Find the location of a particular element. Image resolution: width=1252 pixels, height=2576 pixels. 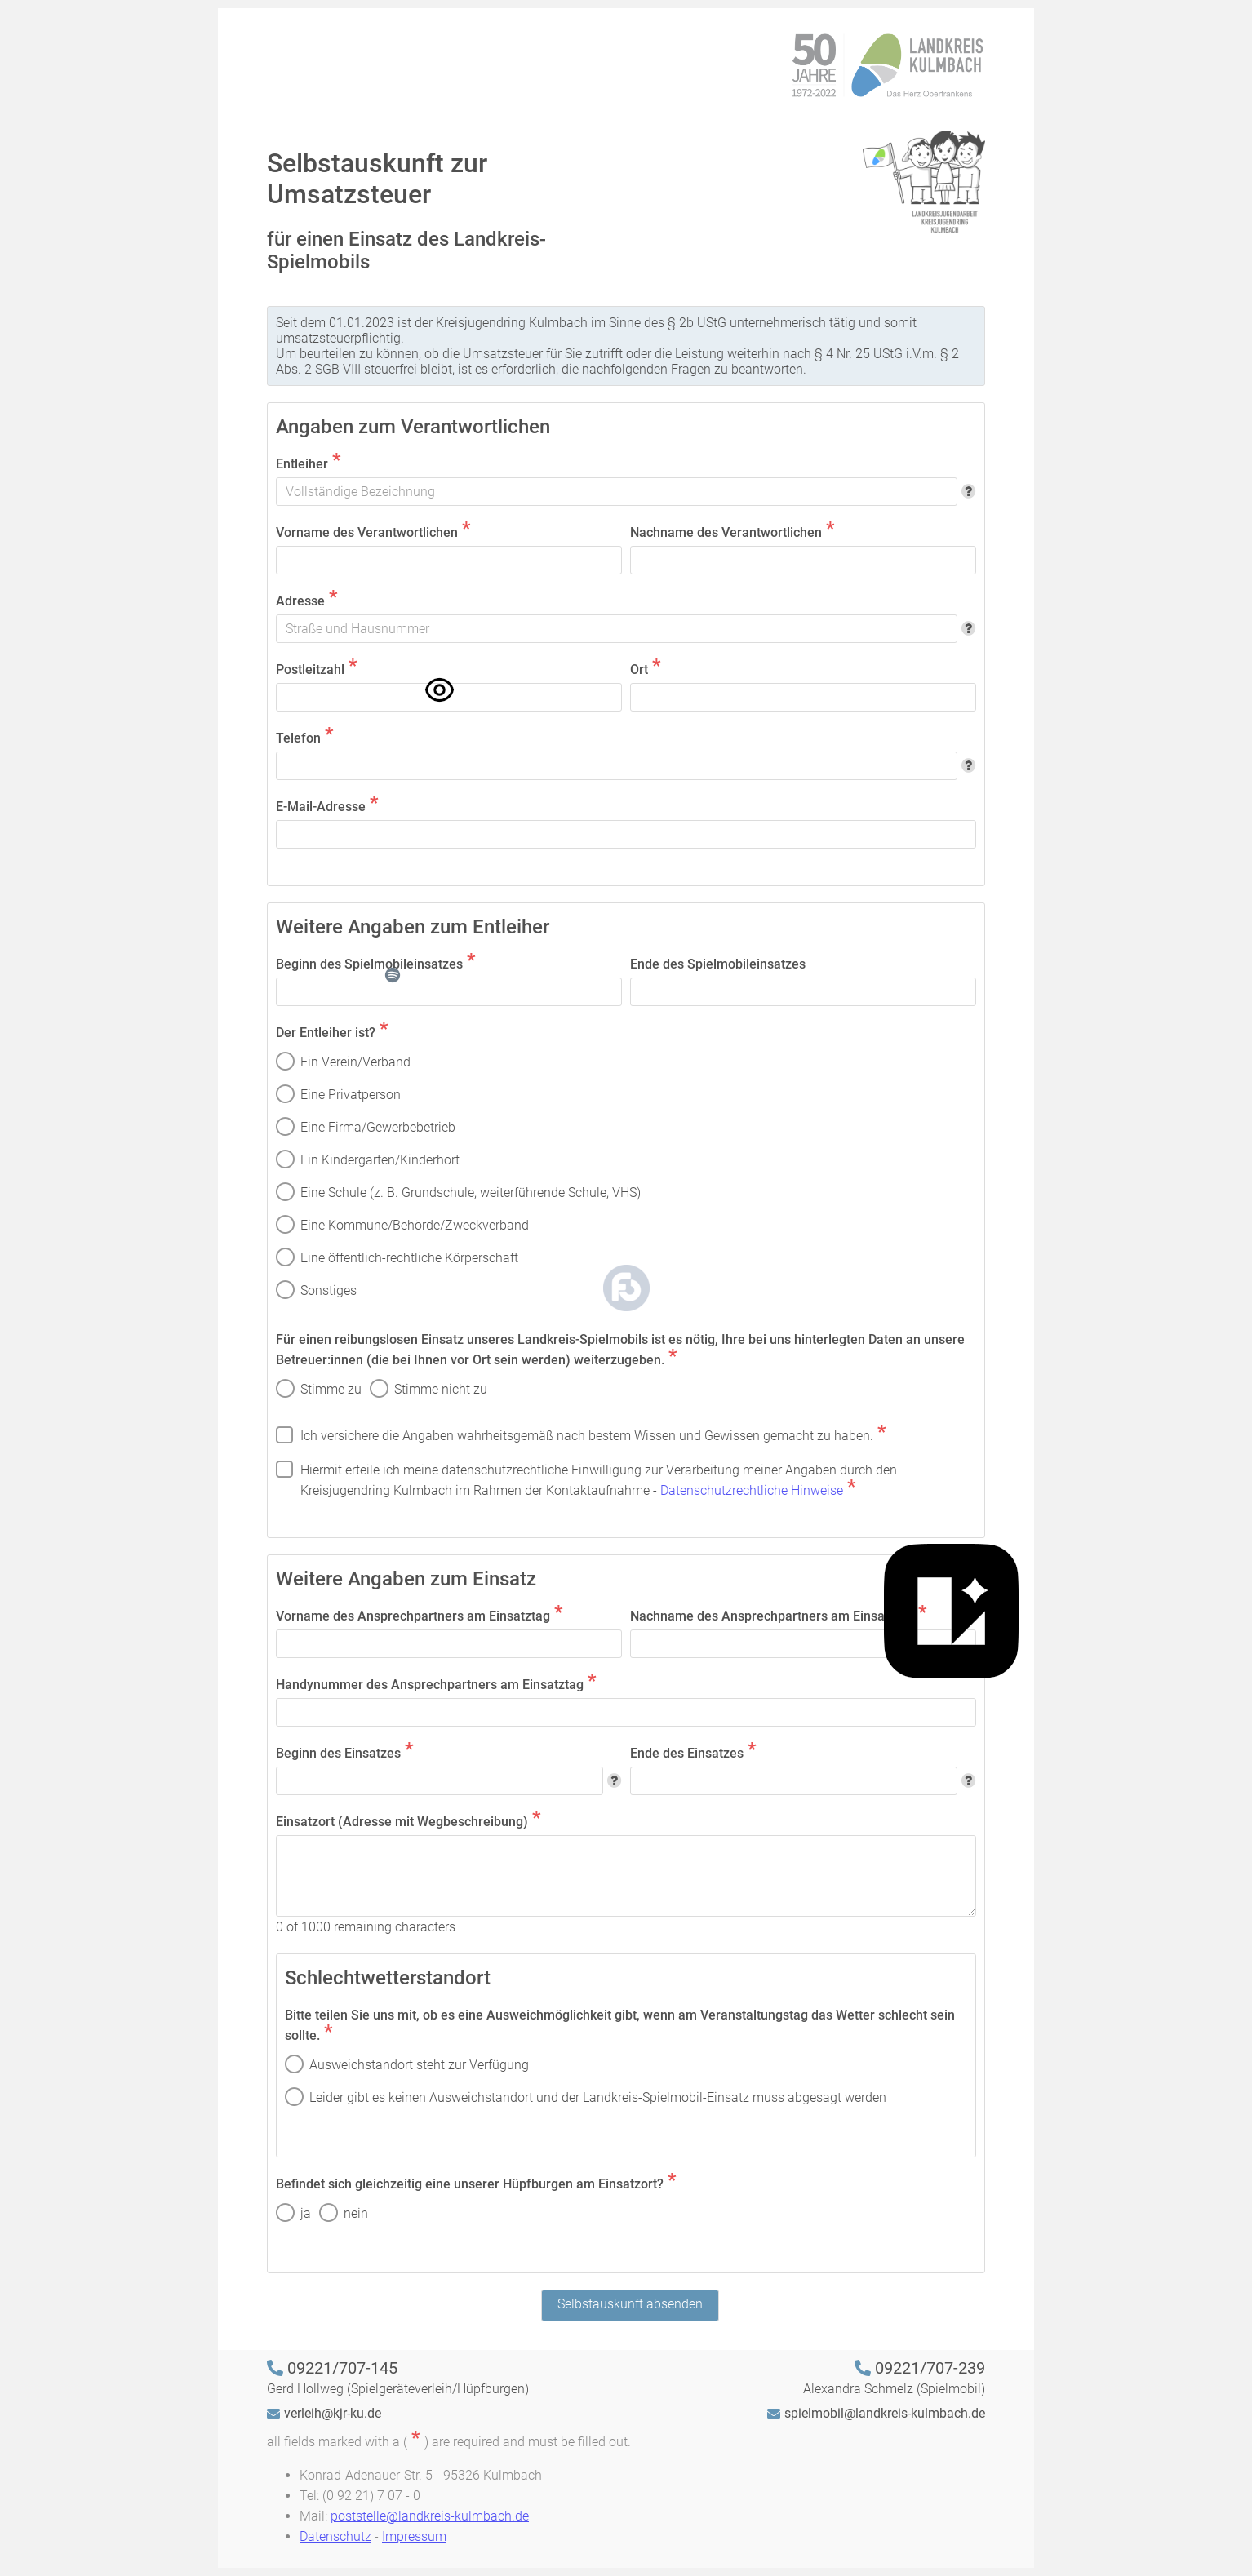

view or preview content is located at coordinates (439, 689).